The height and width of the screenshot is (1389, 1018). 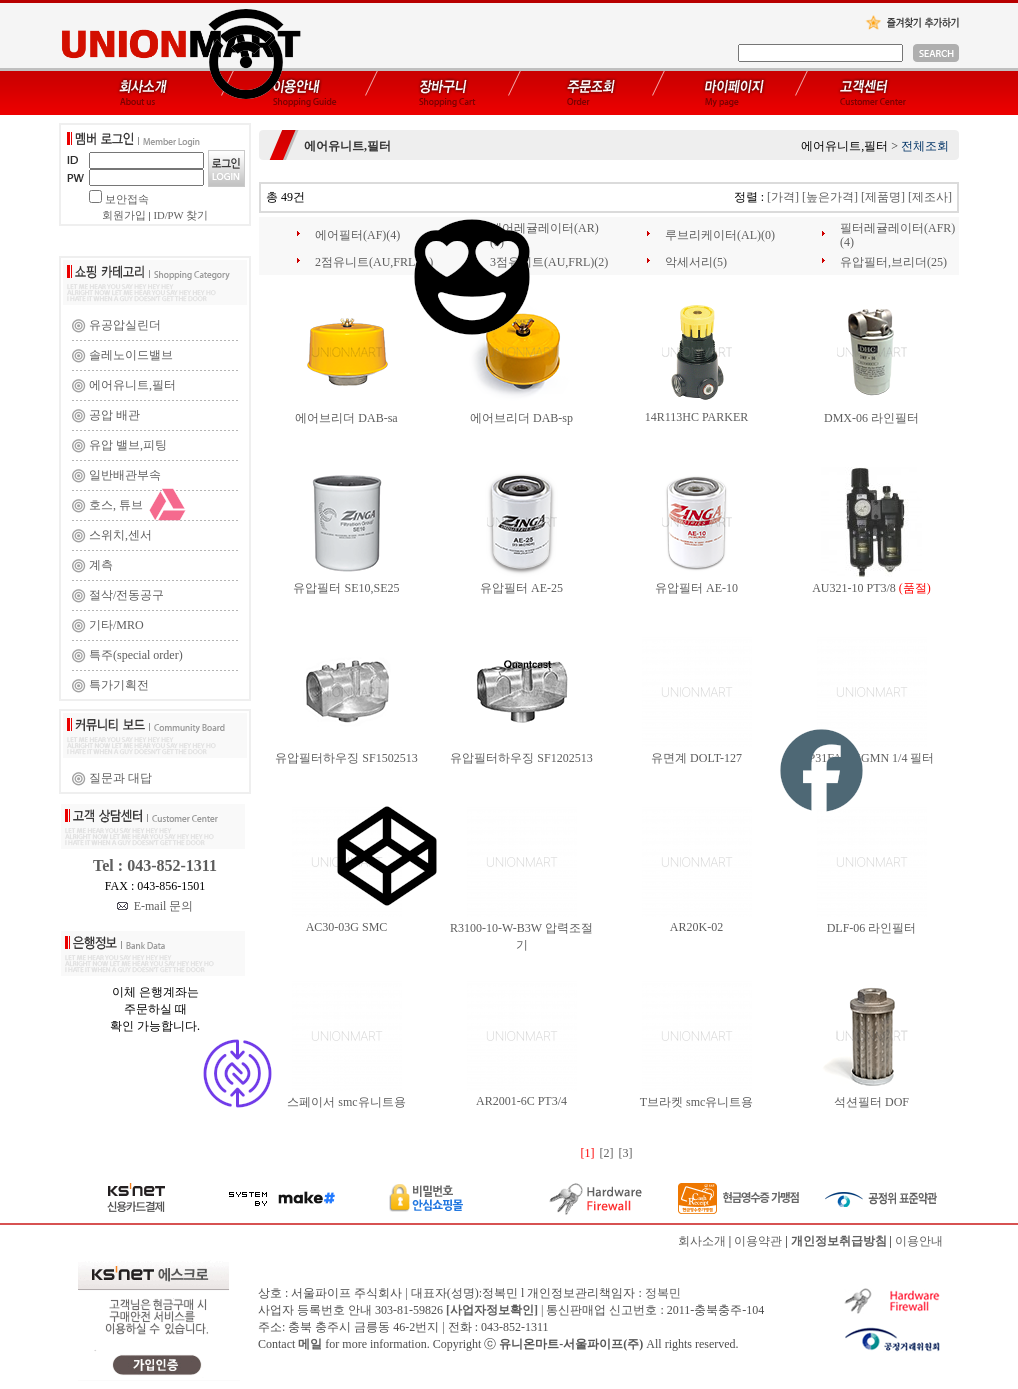 What do you see at coordinates (246, 54) in the screenshot?
I see `OpenWrt router firmware logo` at bounding box center [246, 54].